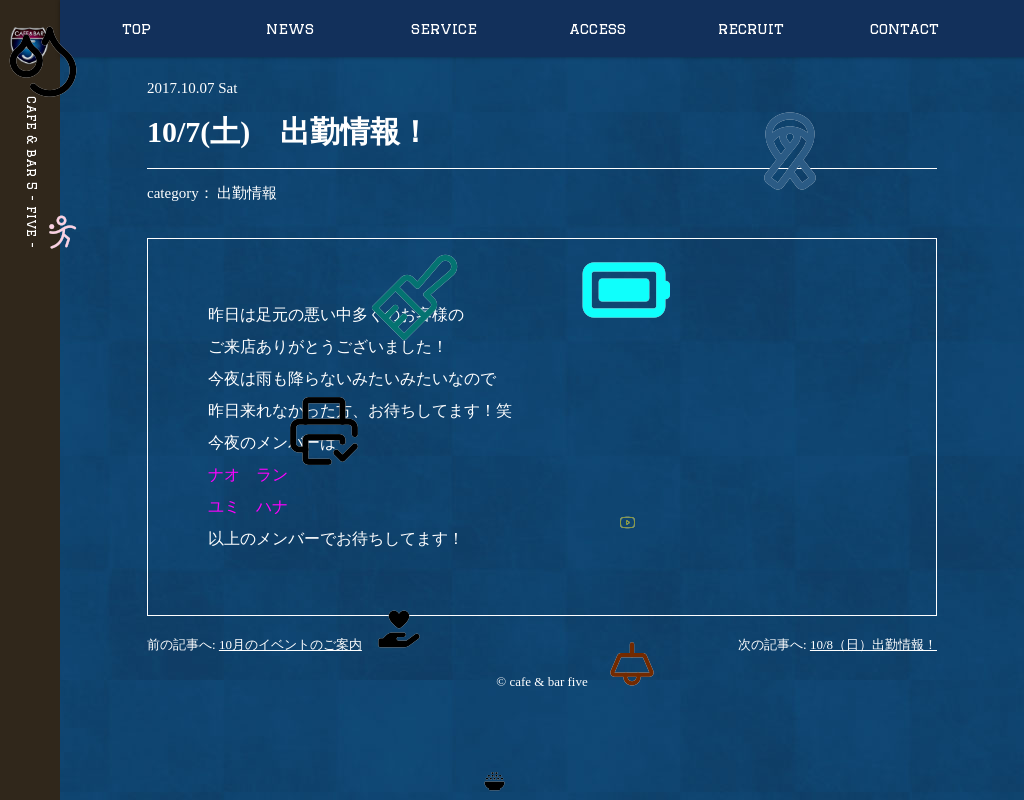 The width and height of the screenshot is (1024, 800). Describe the element at coordinates (494, 781) in the screenshot. I see `view rice or grain-based meal options` at that location.